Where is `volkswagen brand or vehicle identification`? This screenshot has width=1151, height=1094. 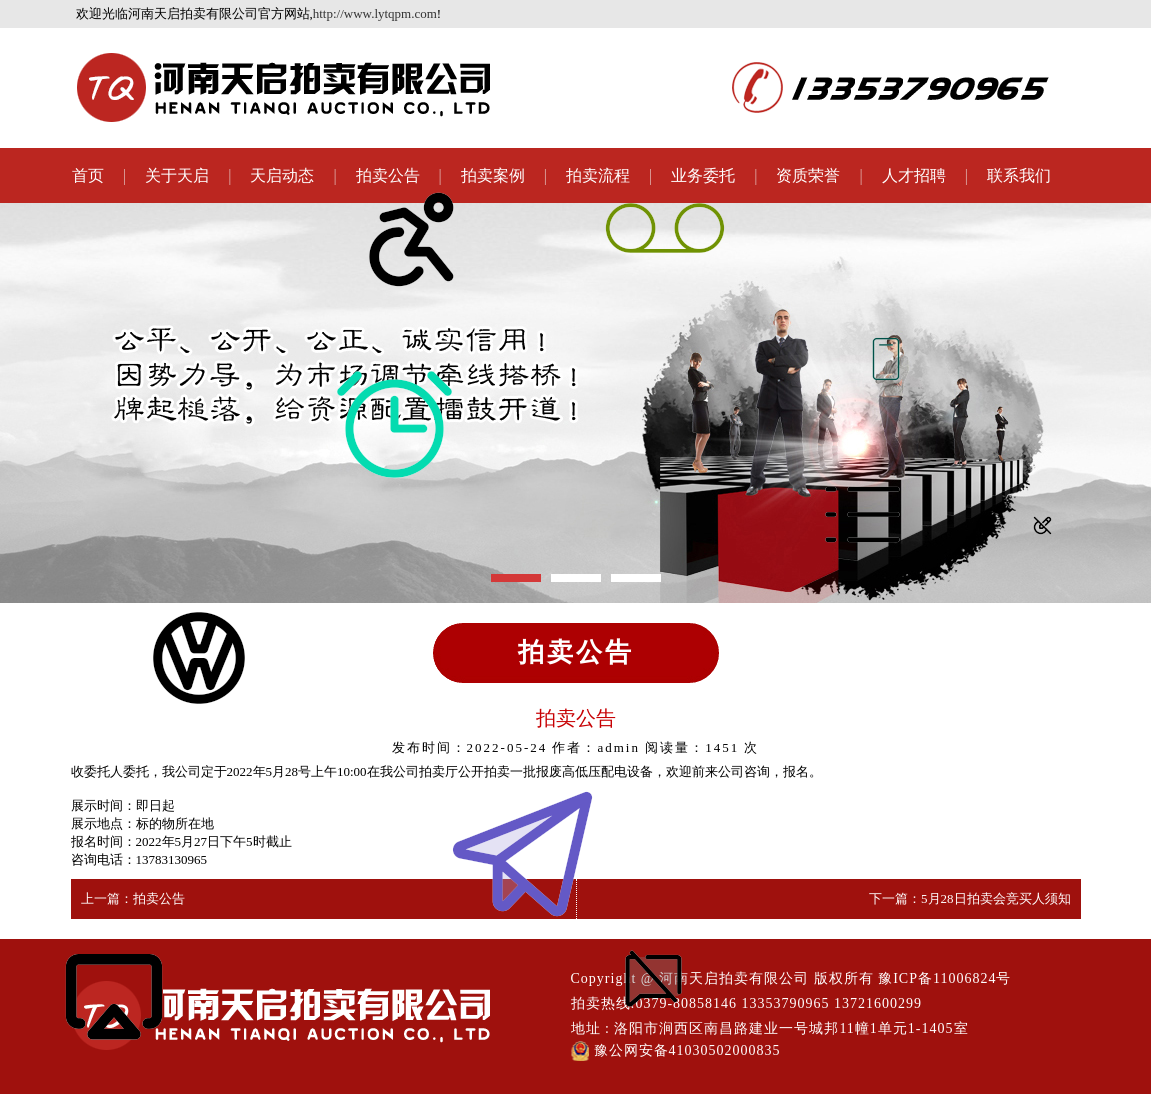
volkswagen brand or vehicle identification is located at coordinates (199, 658).